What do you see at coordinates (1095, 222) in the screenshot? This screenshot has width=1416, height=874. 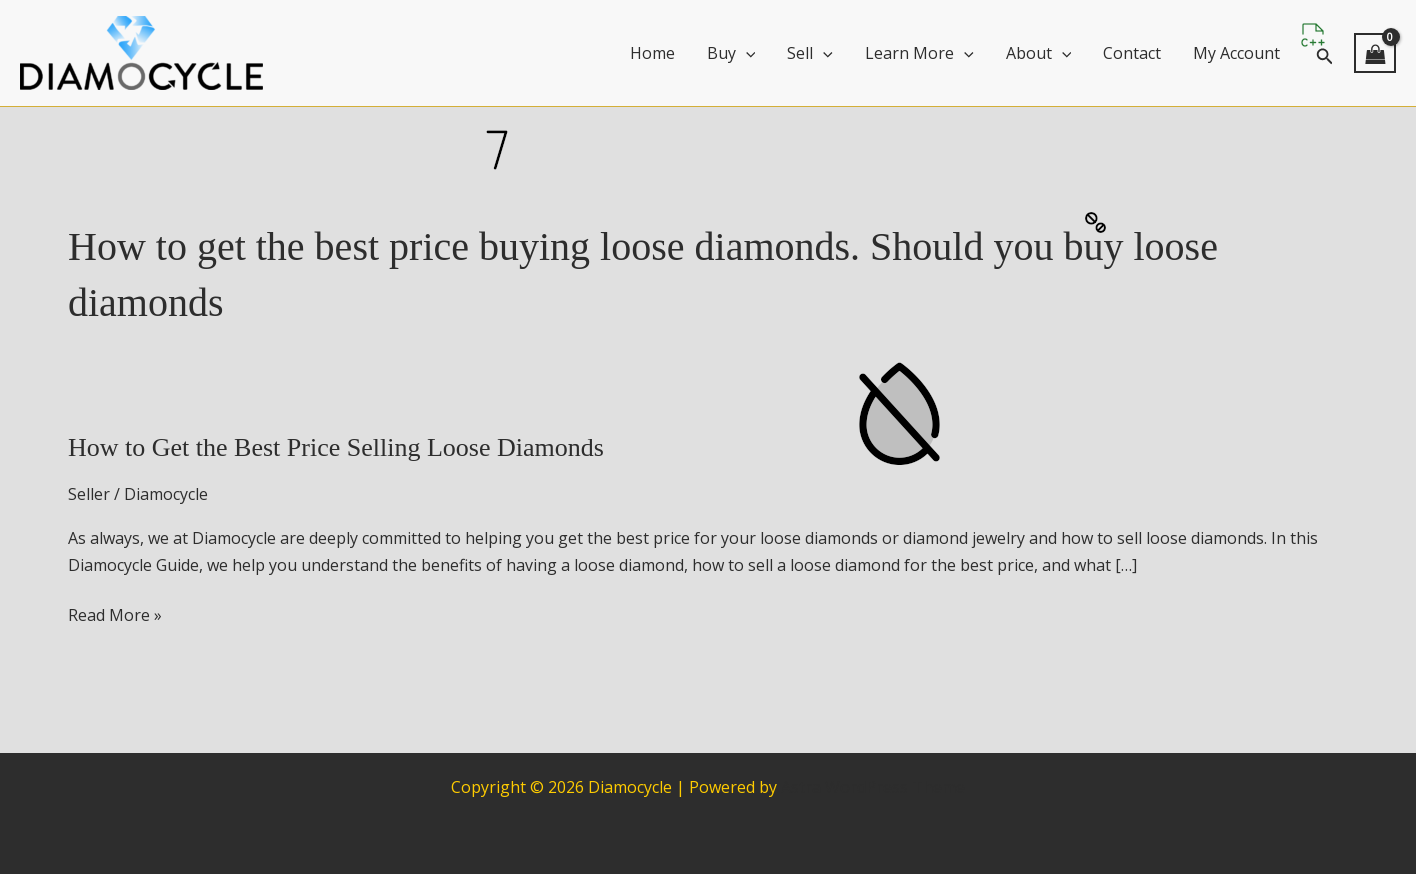 I see `access medication tracking or reminders` at bounding box center [1095, 222].